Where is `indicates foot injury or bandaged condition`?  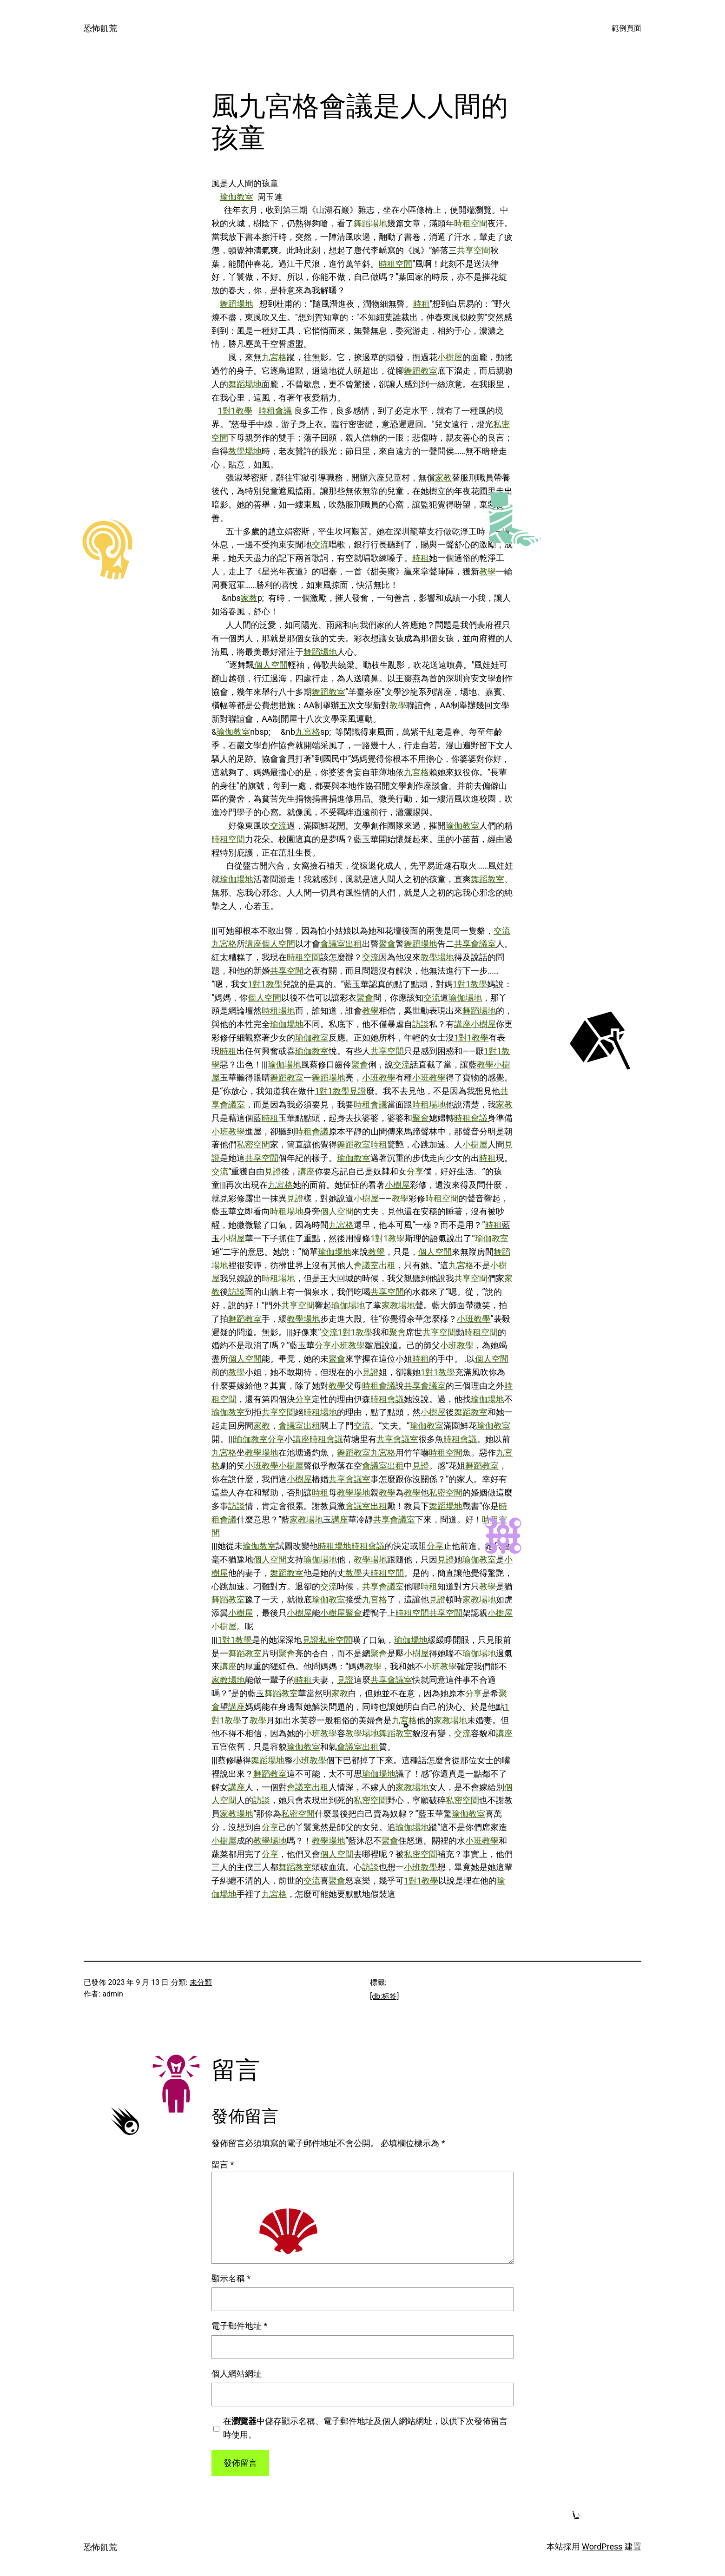
indicates foot injury or bandaged condition is located at coordinates (514, 519).